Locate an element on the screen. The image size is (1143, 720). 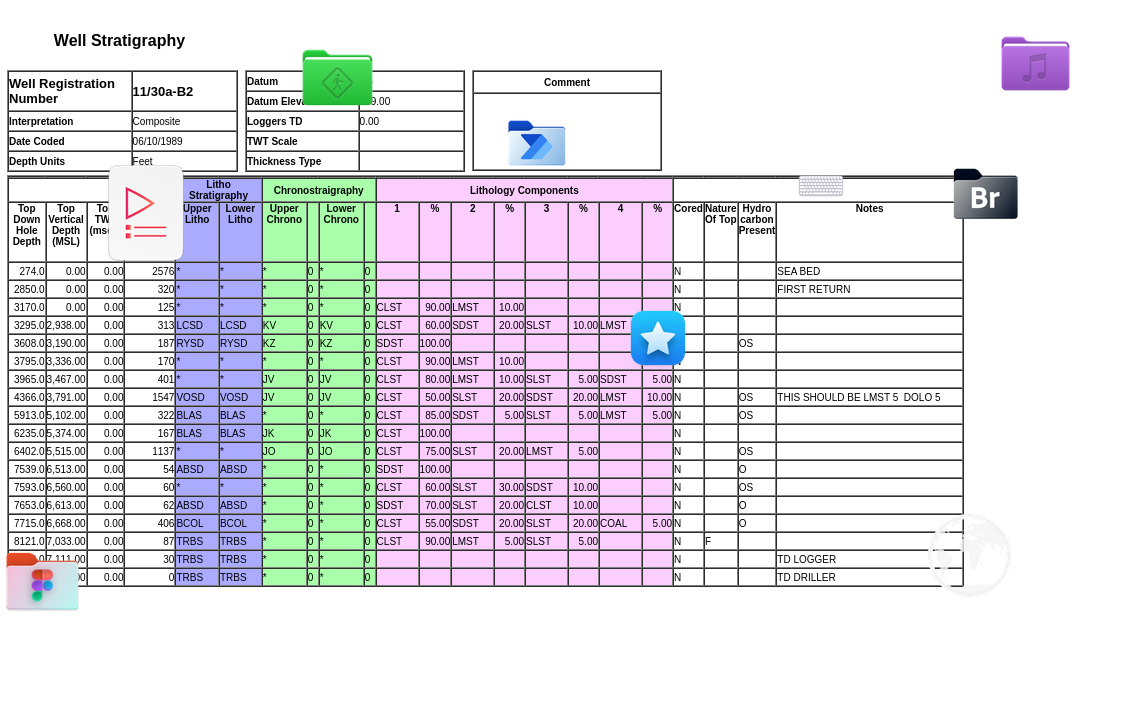
open Microsoft Power Automate project files is located at coordinates (536, 144).